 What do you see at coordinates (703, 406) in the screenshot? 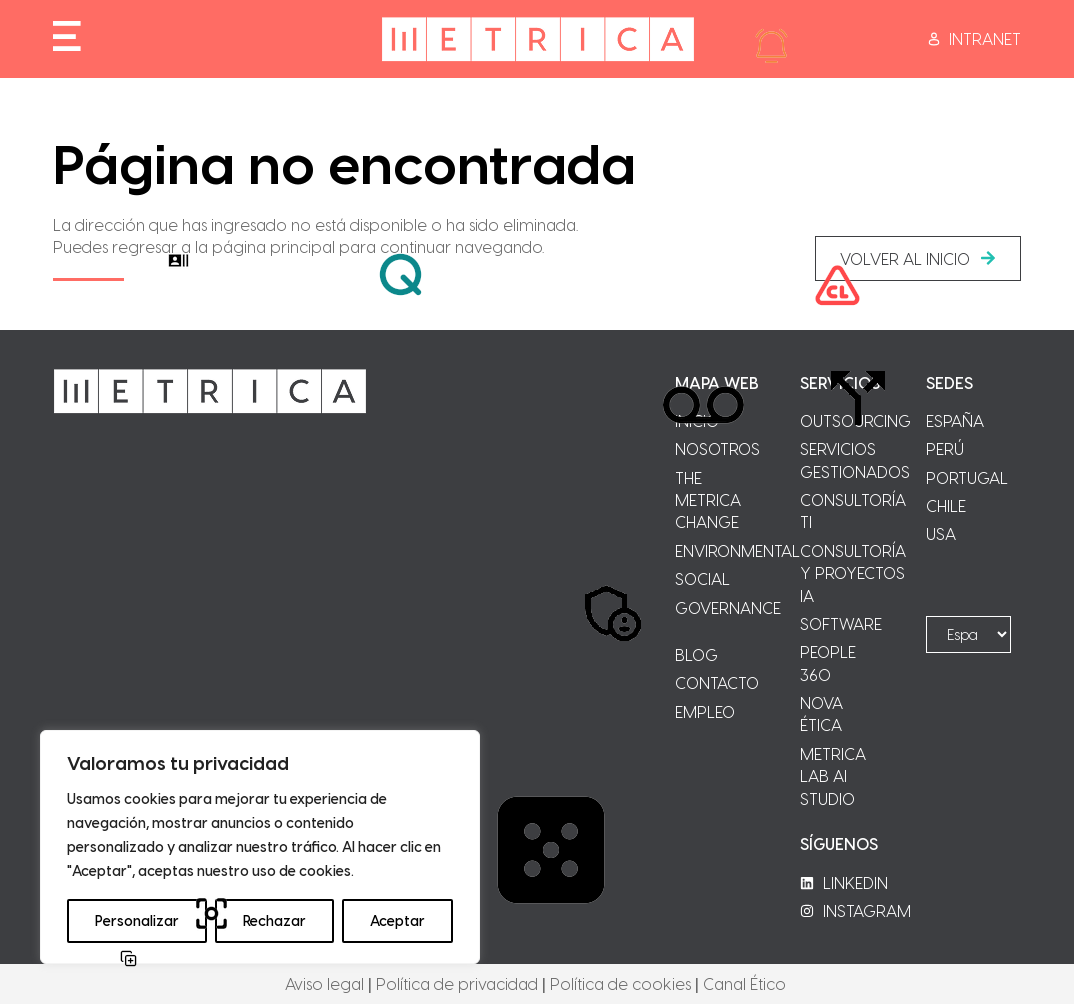
I see `access voicemail messages` at bounding box center [703, 406].